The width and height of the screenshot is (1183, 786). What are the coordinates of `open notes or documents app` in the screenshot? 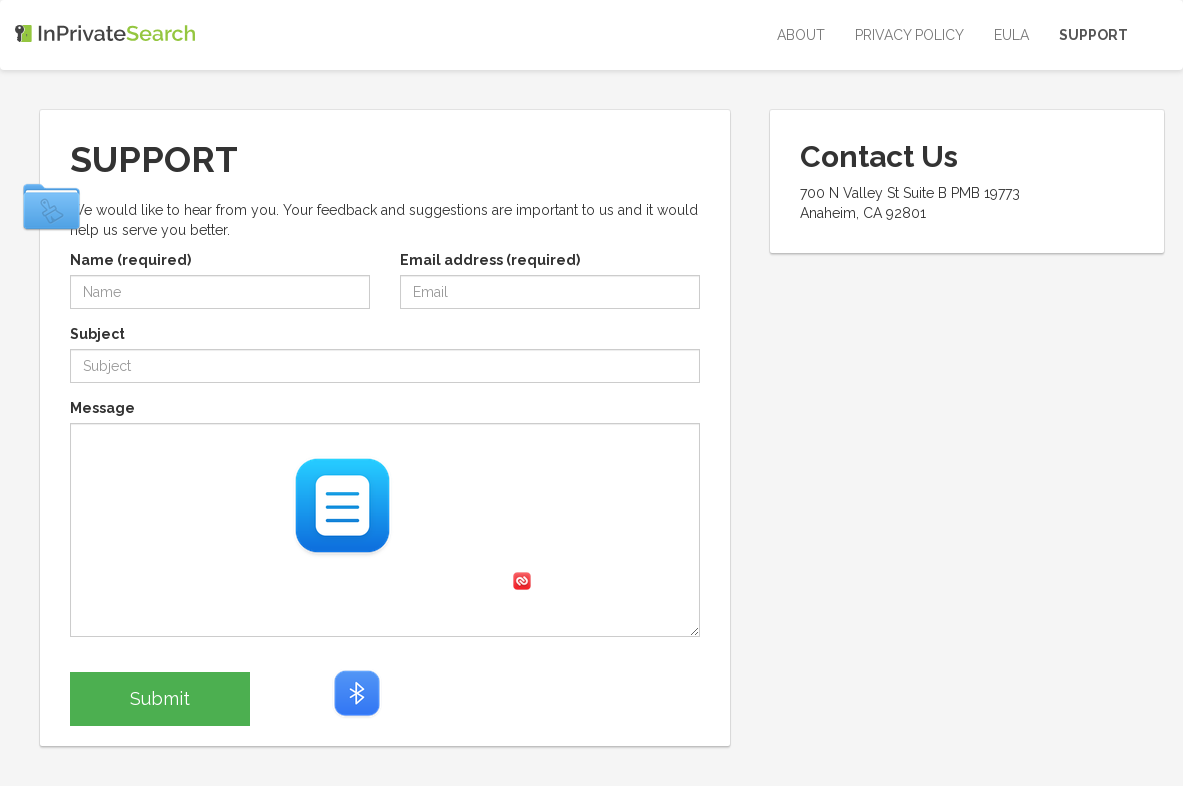 It's located at (342, 505).